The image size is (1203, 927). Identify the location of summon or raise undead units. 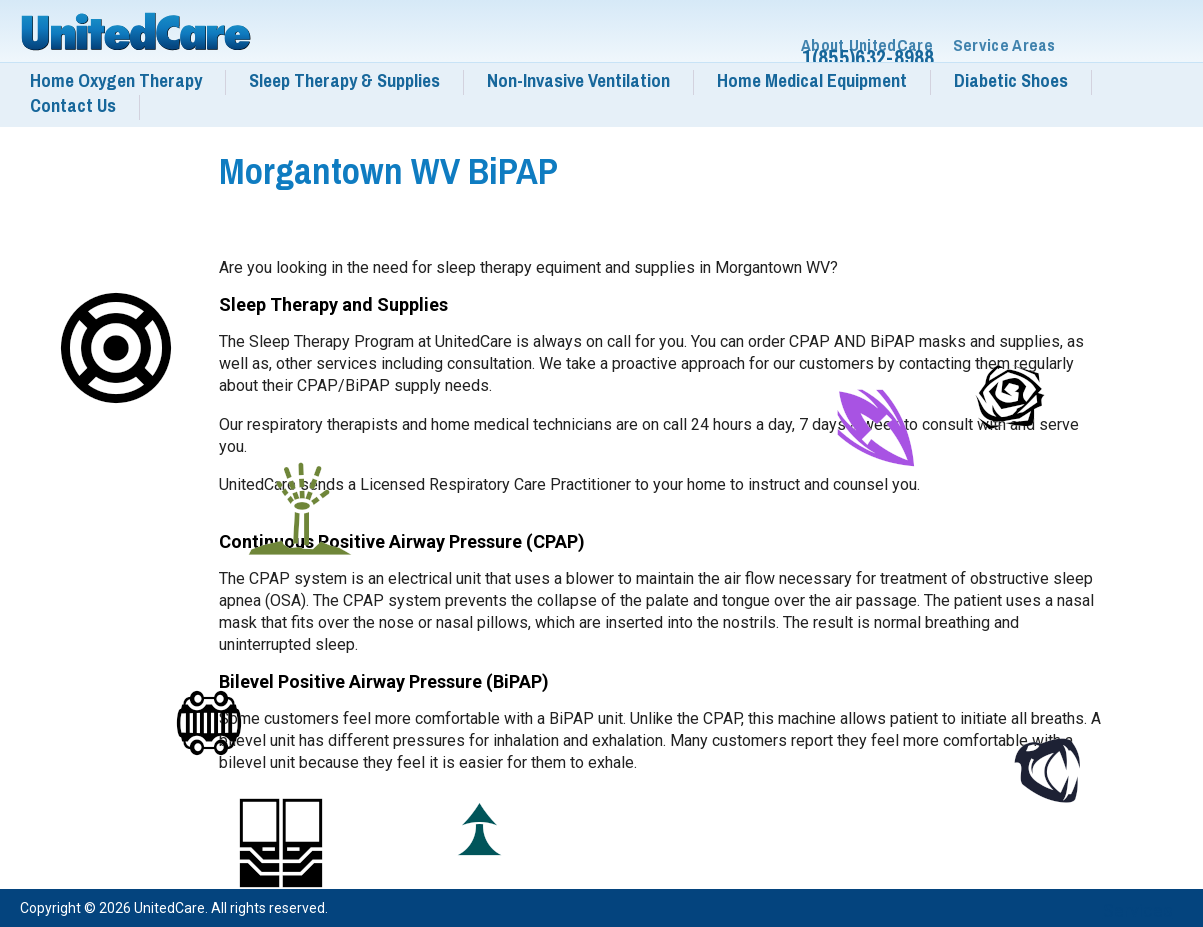
(300, 503).